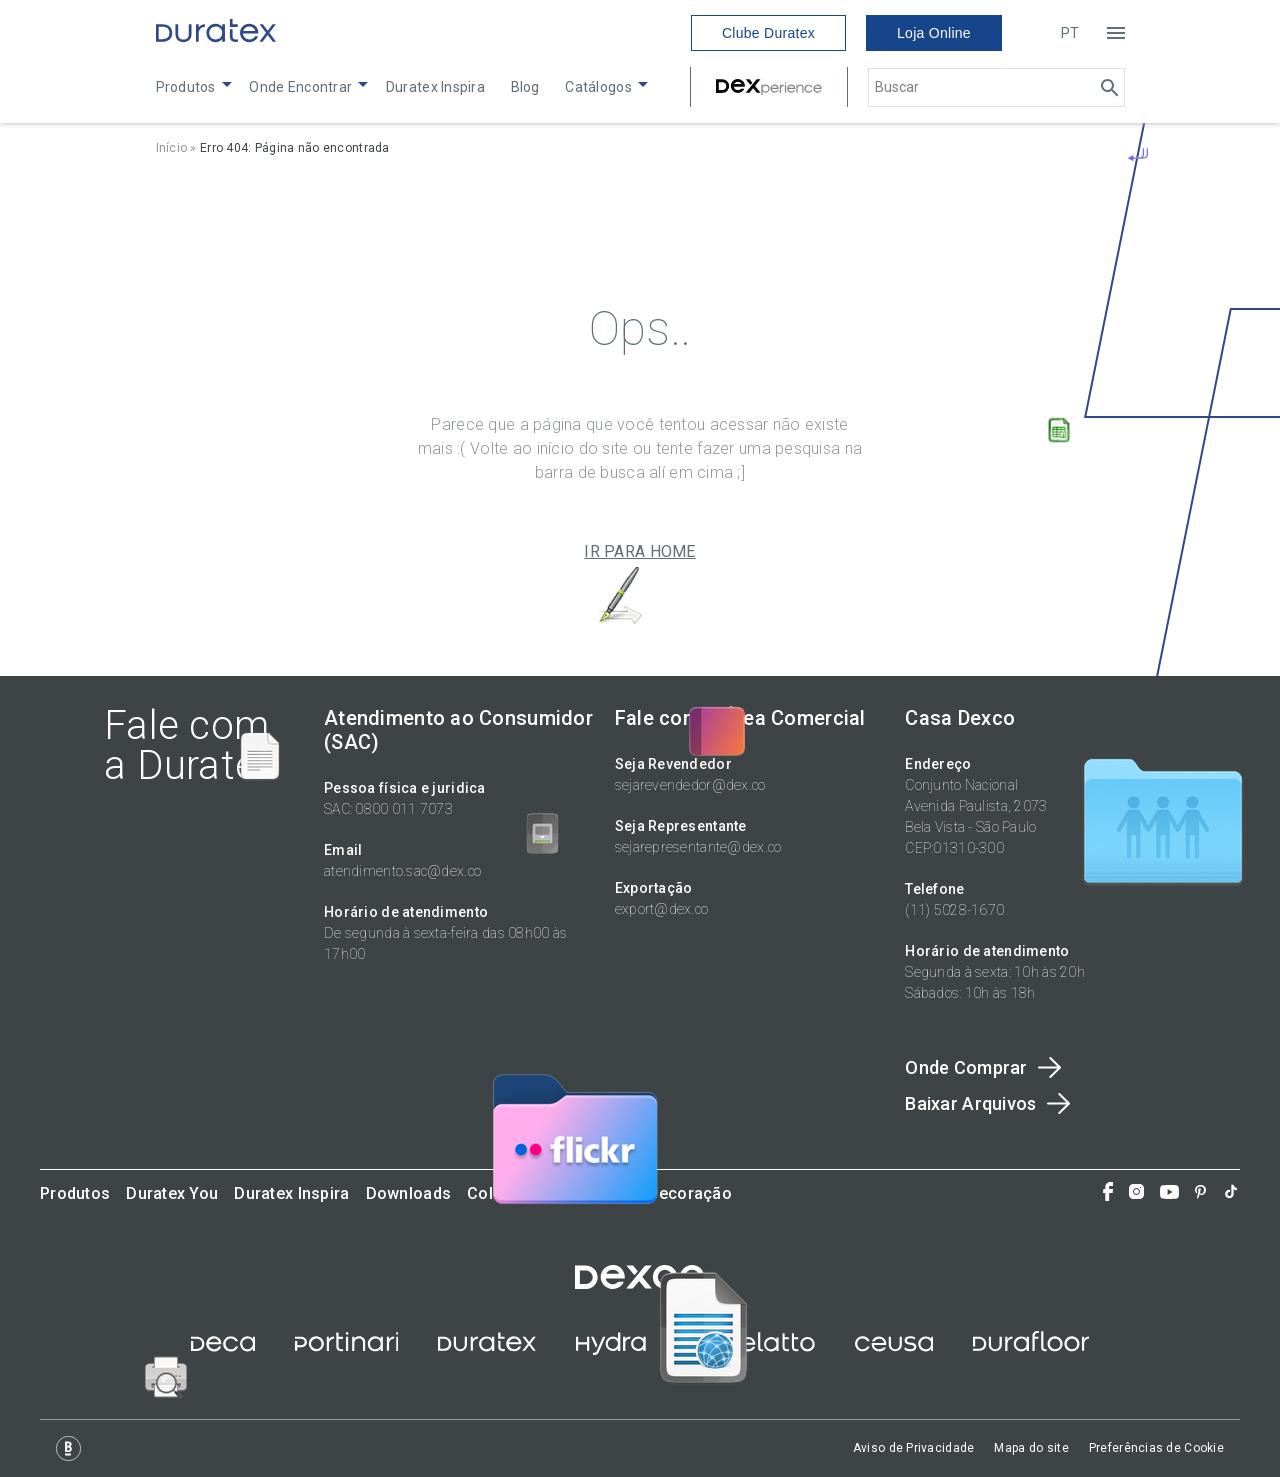  I want to click on a sega genesis 32x rom file, so click(542, 833).